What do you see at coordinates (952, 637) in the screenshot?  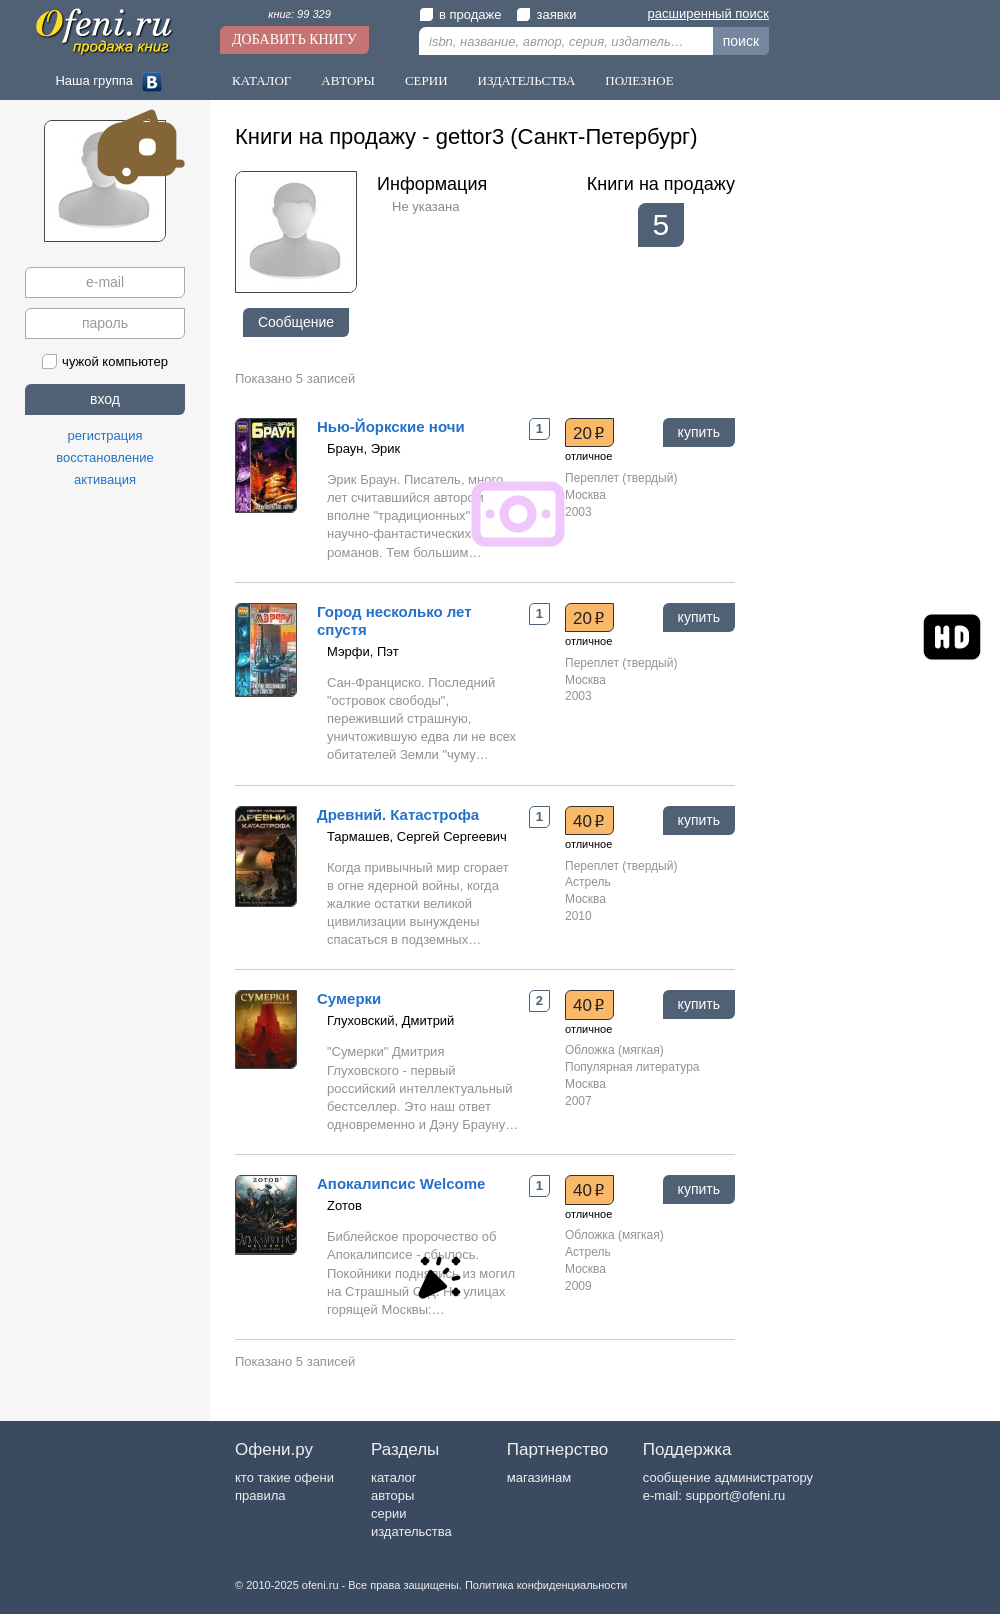 I see `indicates high definition video quality` at bounding box center [952, 637].